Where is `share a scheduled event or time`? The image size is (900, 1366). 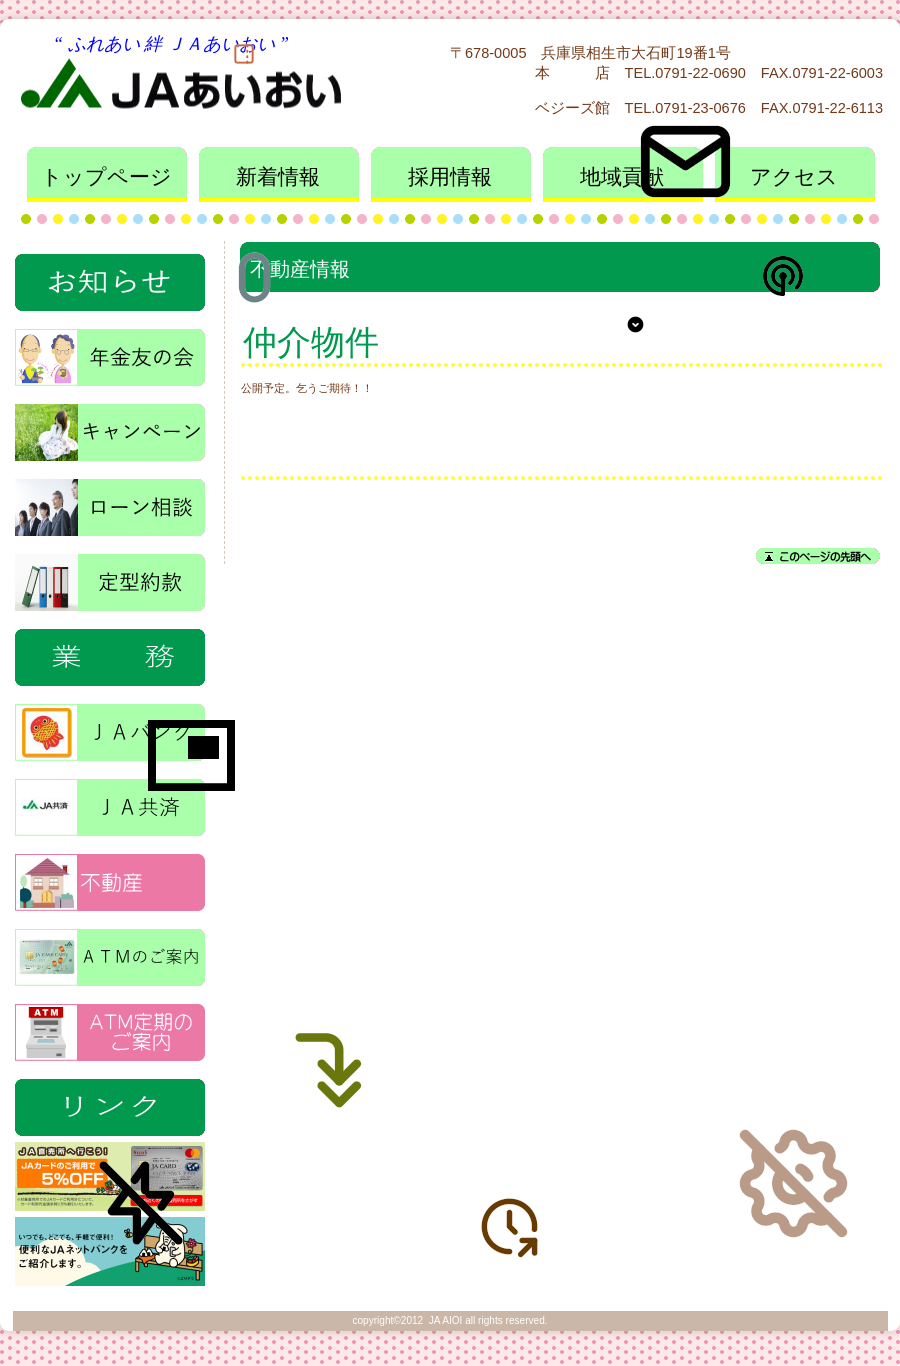 share a scheduled event or time is located at coordinates (509, 1226).